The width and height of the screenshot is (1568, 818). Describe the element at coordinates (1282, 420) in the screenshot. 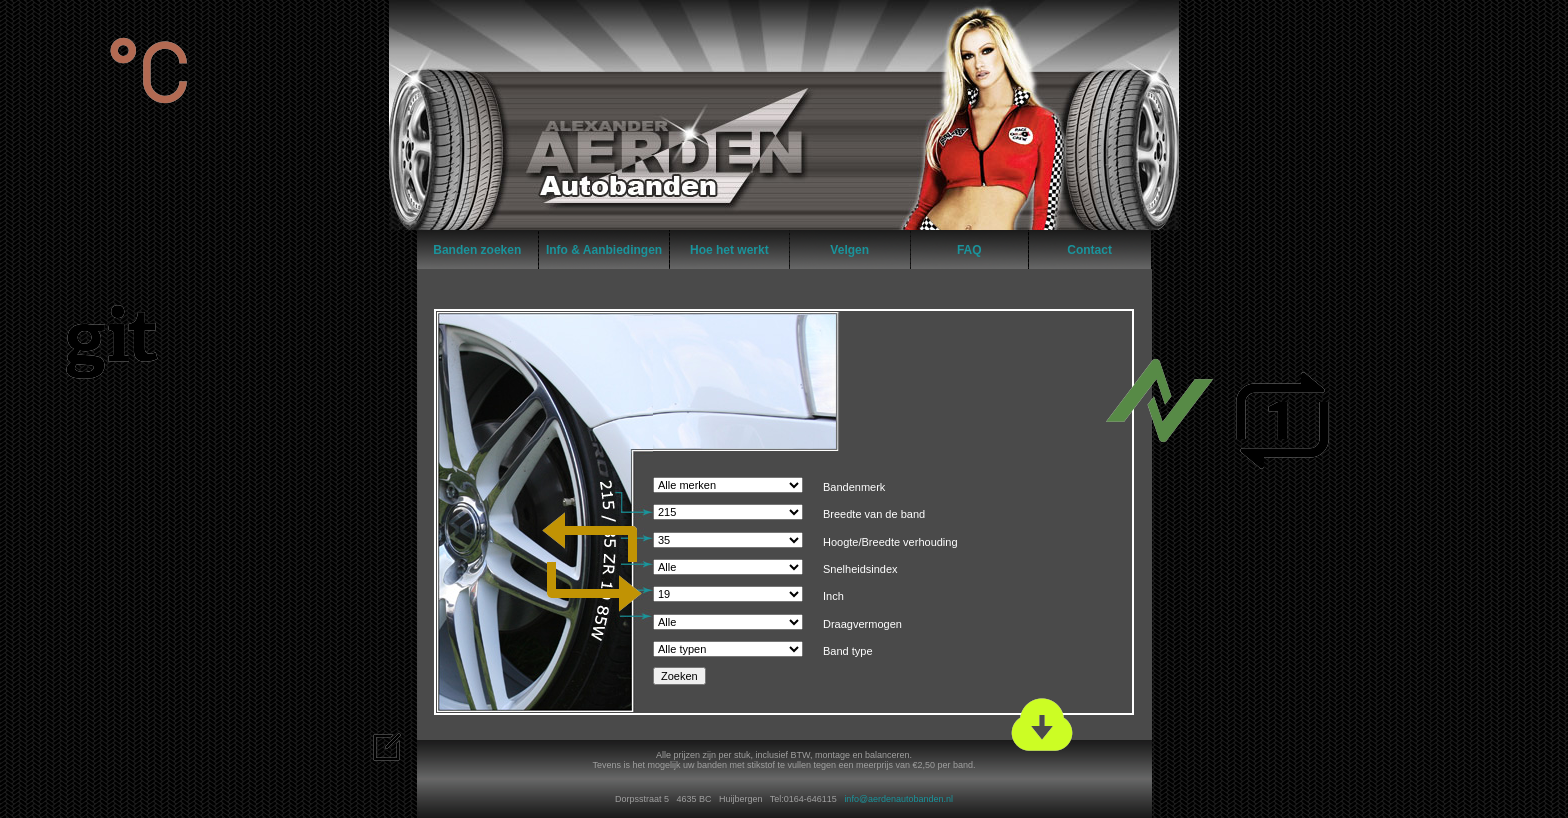

I see `repeat the current track` at that location.